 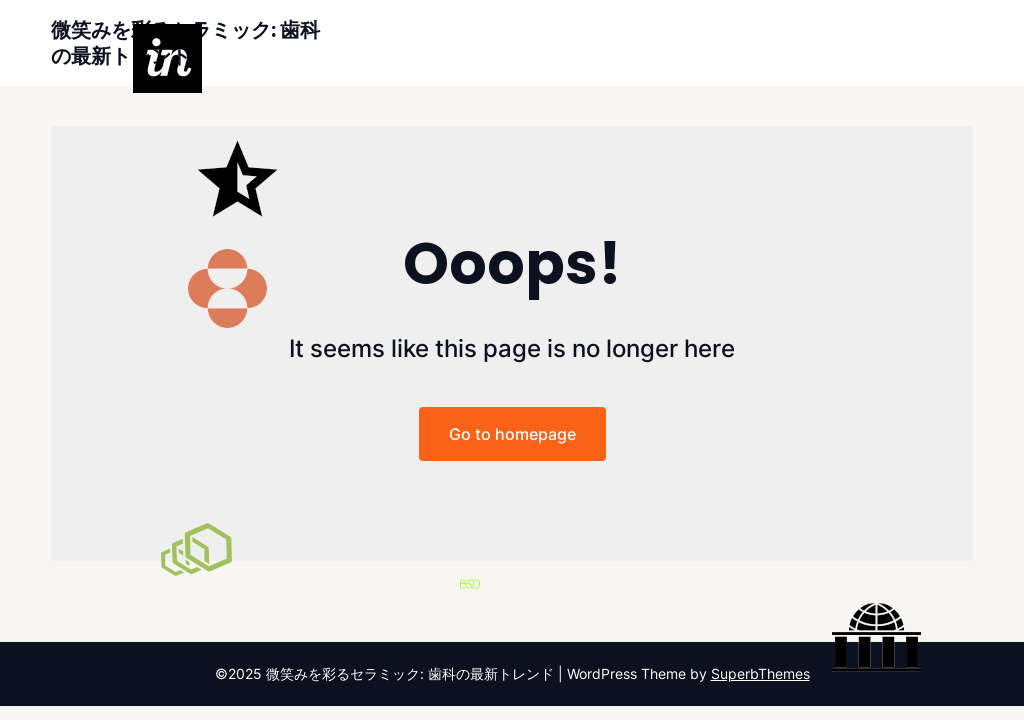 I want to click on BSD operating system logo, so click(x=470, y=584).